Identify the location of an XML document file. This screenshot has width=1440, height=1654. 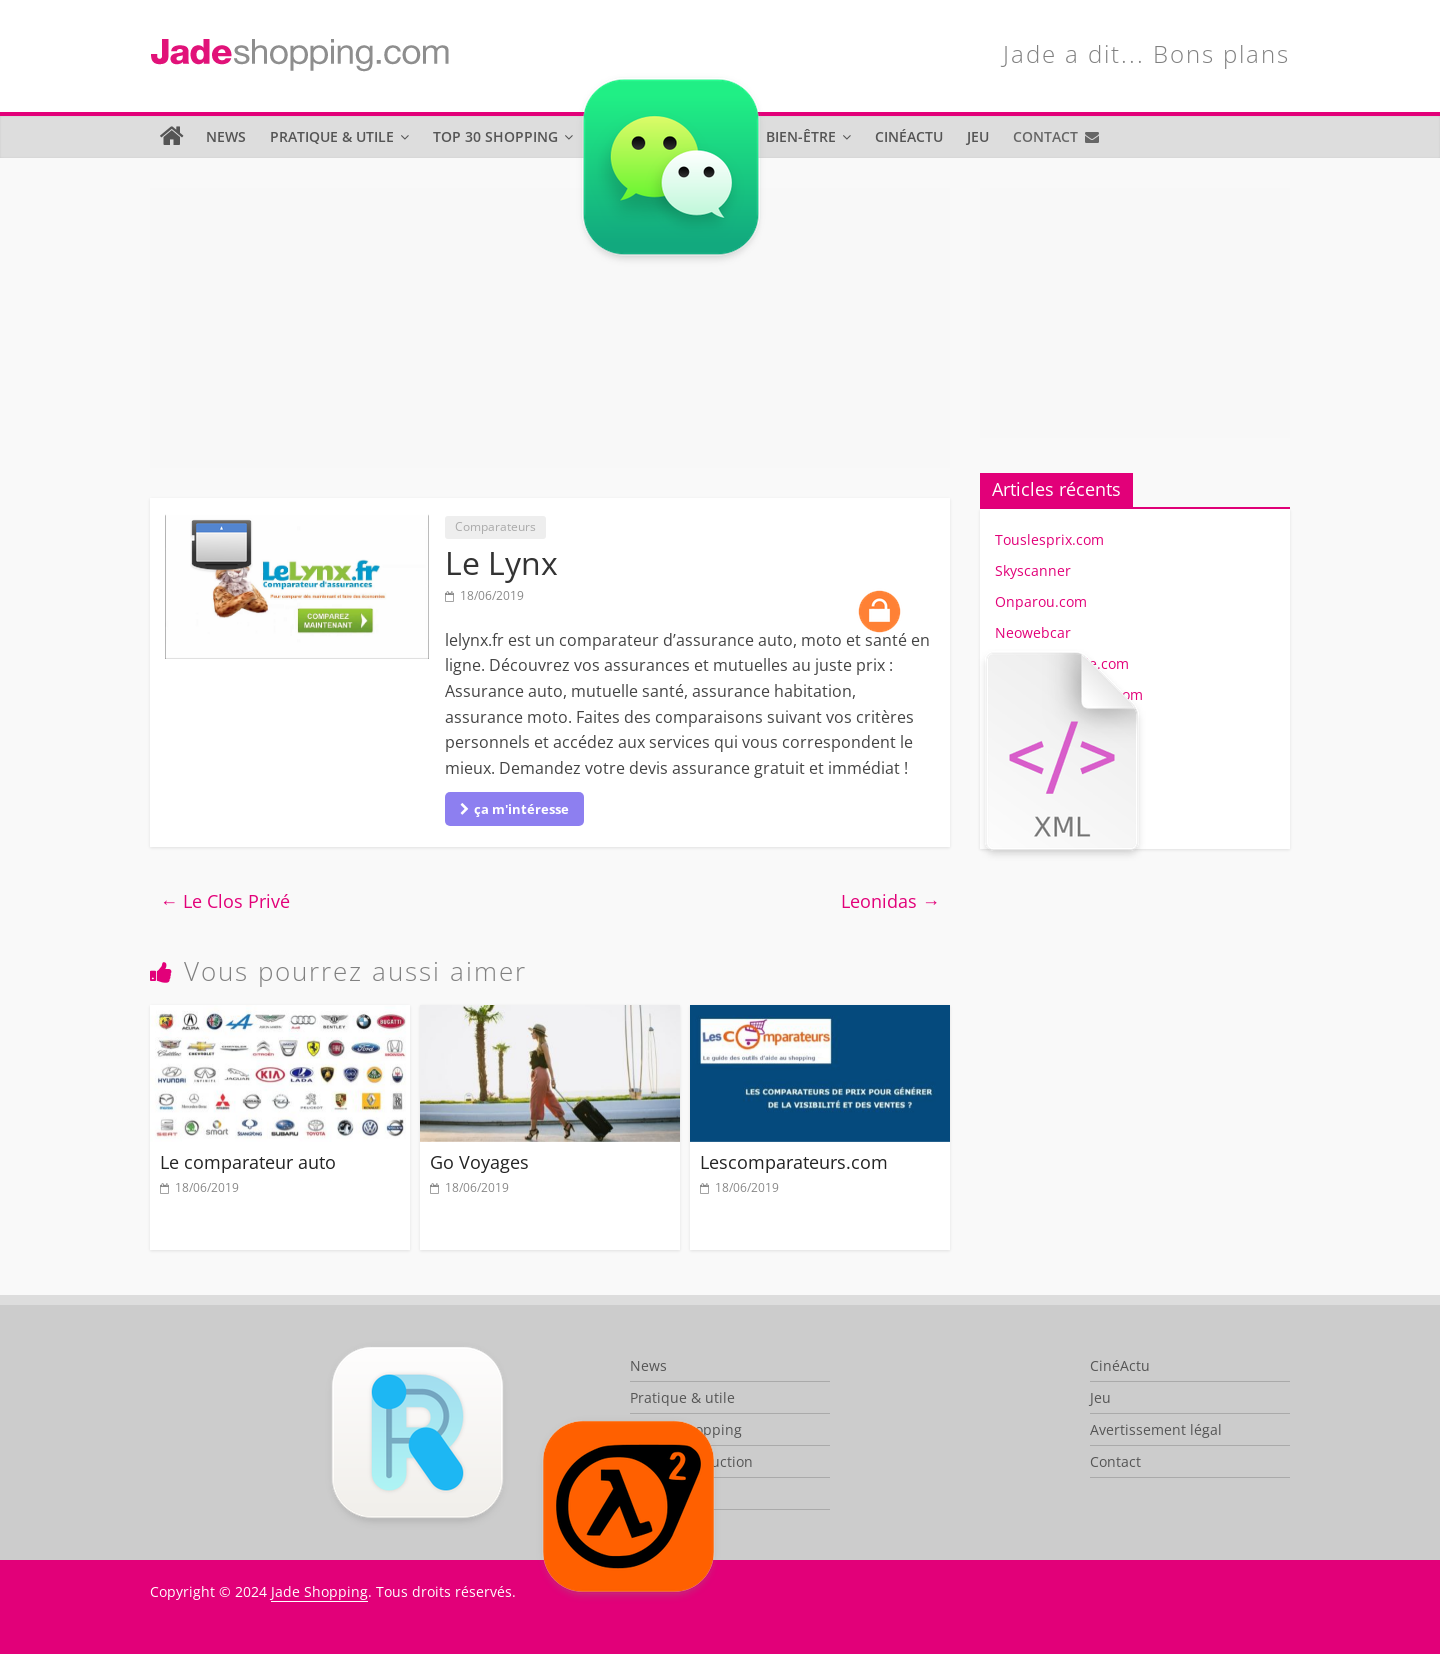
(1062, 755).